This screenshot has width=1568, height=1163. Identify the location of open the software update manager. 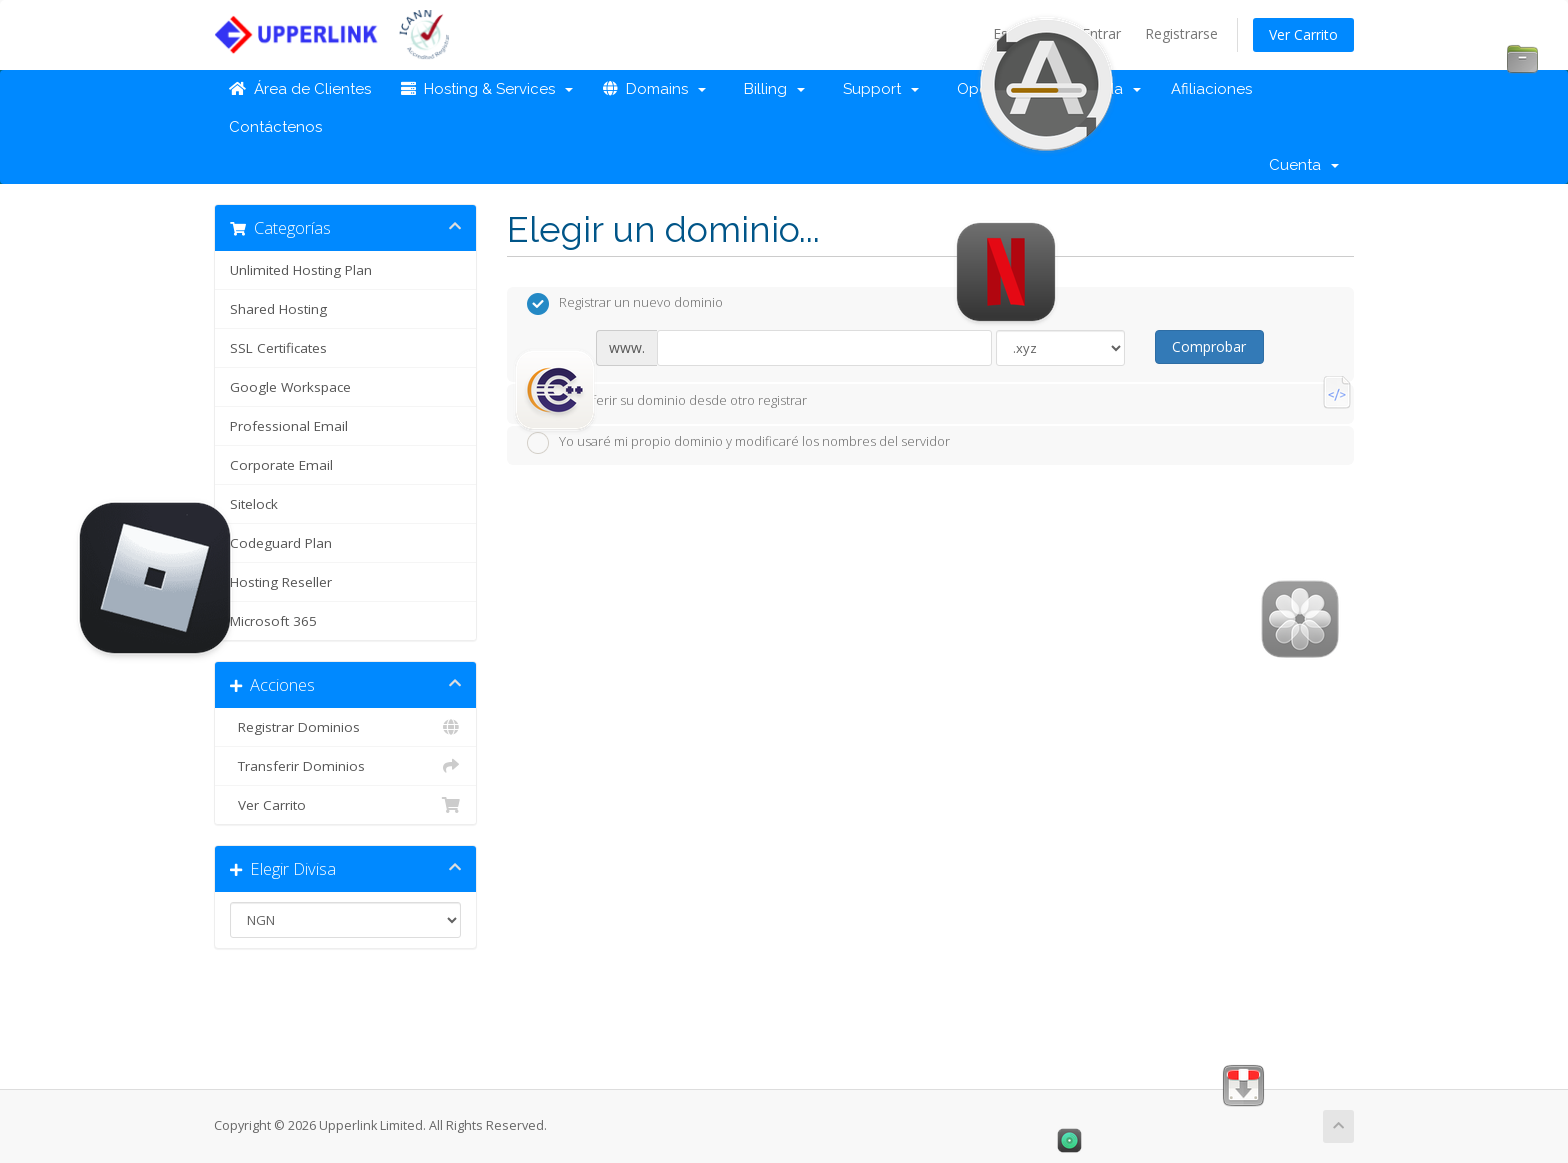
(1046, 84).